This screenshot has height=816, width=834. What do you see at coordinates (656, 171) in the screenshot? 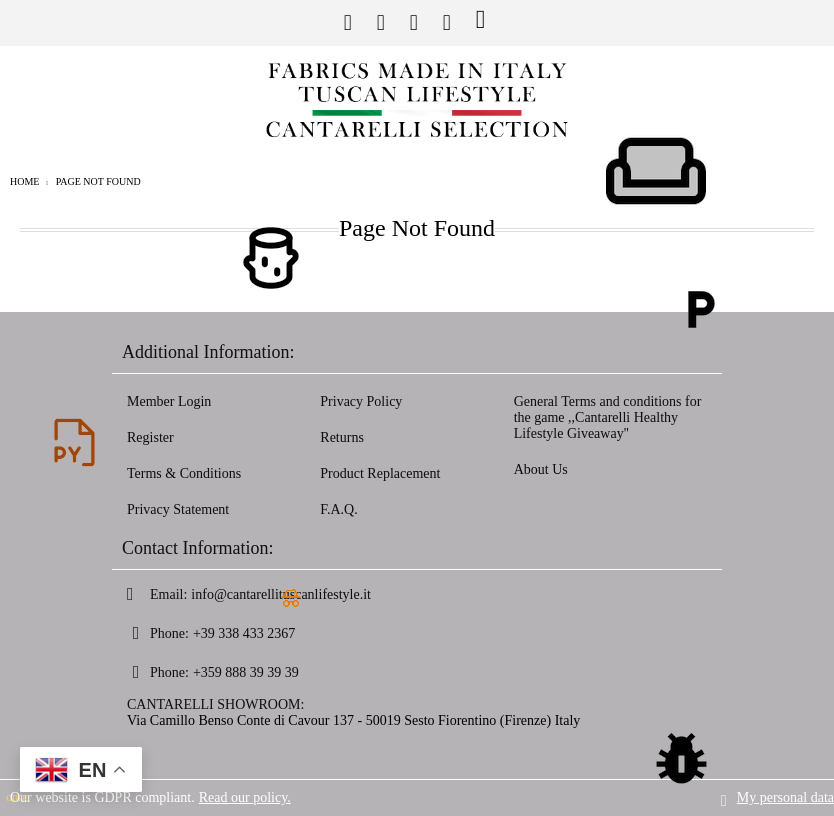
I see `view weekend or leisure activities` at bounding box center [656, 171].